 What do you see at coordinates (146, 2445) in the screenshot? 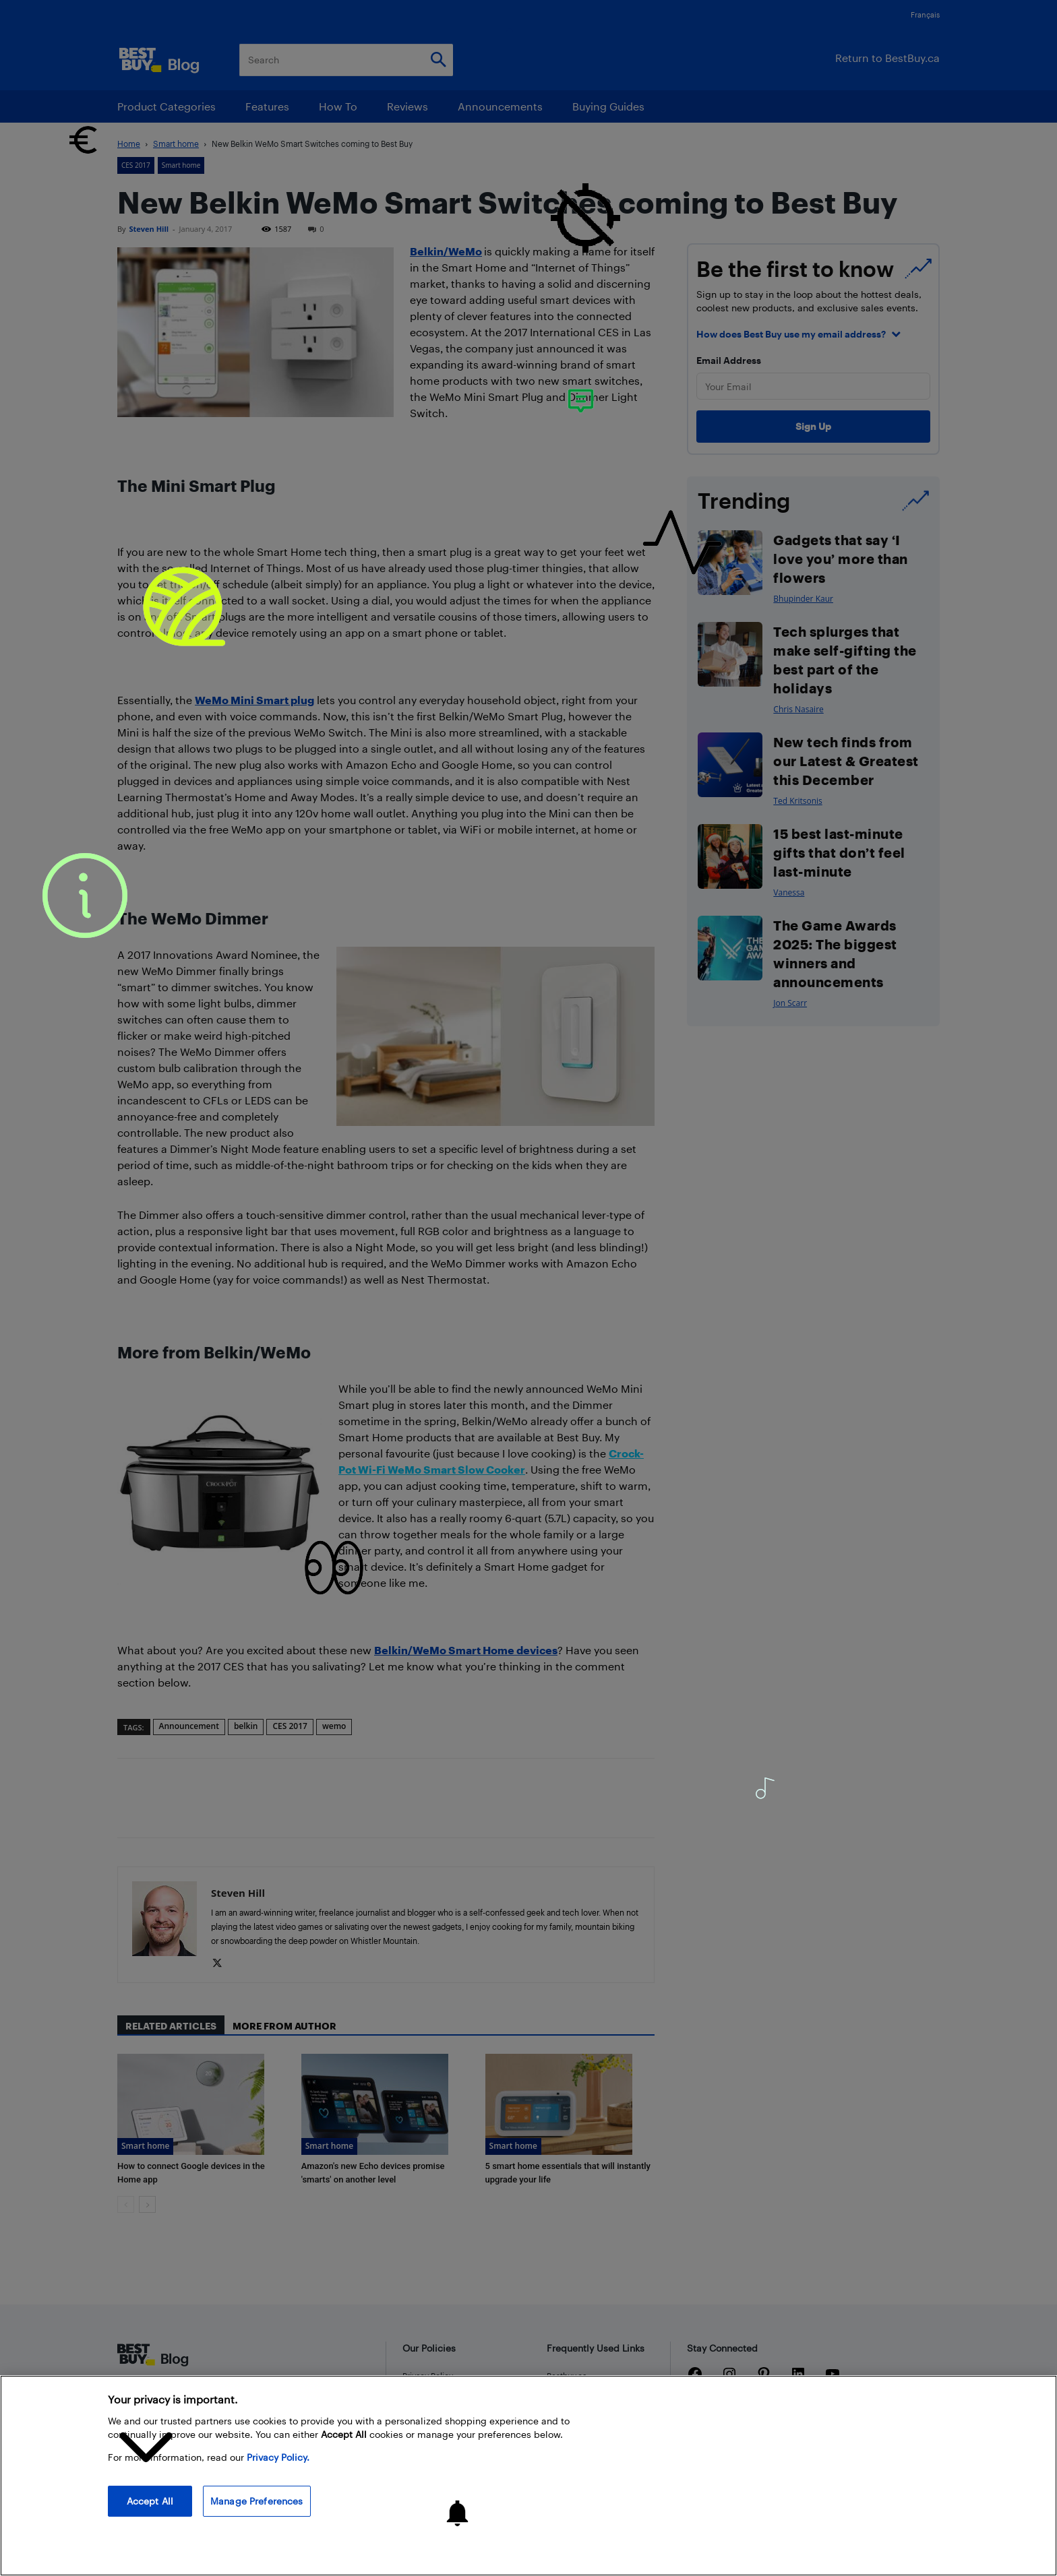
I see `expand a dropdown menu` at bounding box center [146, 2445].